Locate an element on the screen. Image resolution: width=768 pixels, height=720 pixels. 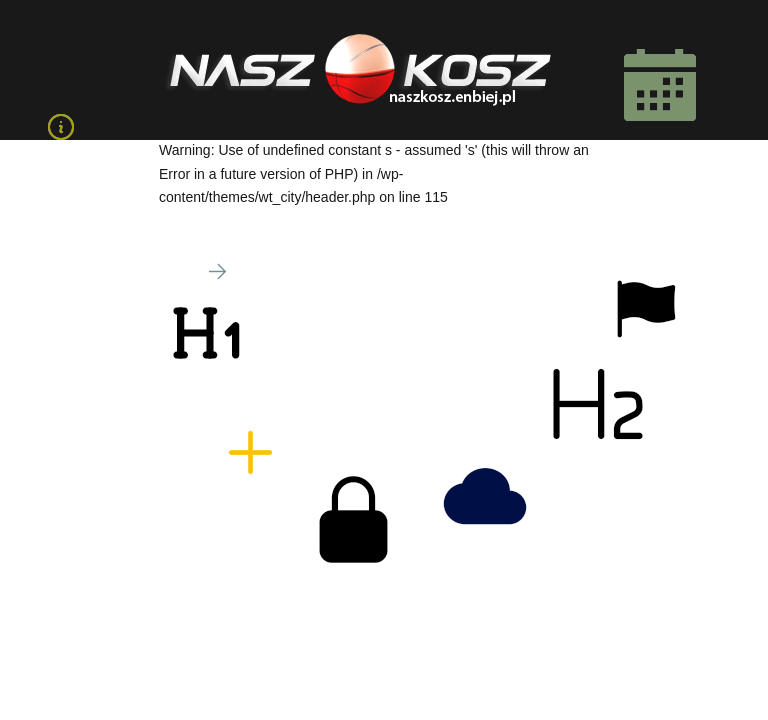
view your calendar is located at coordinates (660, 85).